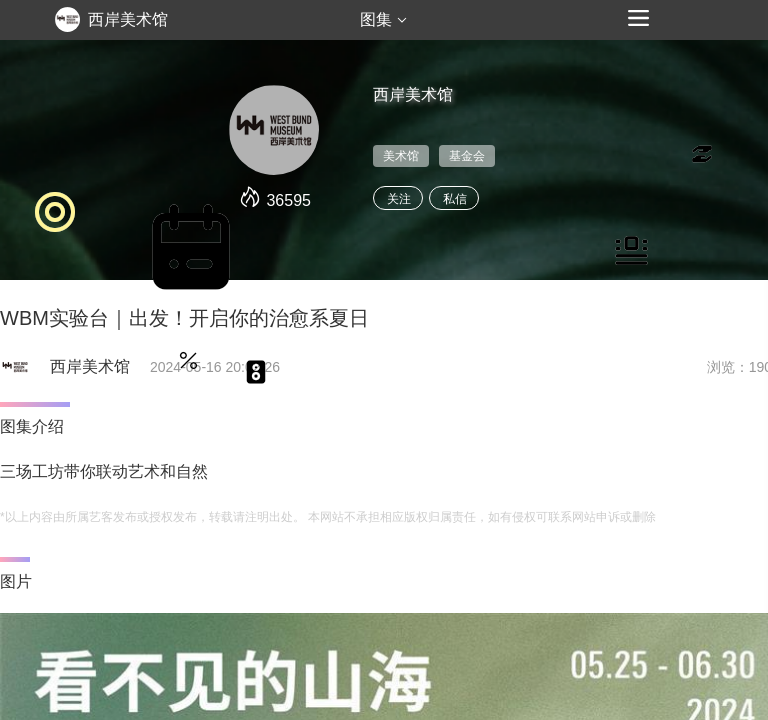 The width and height of the screenshot is (768, 720). Describe the element at coordinates (256, 372) in the screenshot. I see `adjust speaker or audio output settings` at that location.